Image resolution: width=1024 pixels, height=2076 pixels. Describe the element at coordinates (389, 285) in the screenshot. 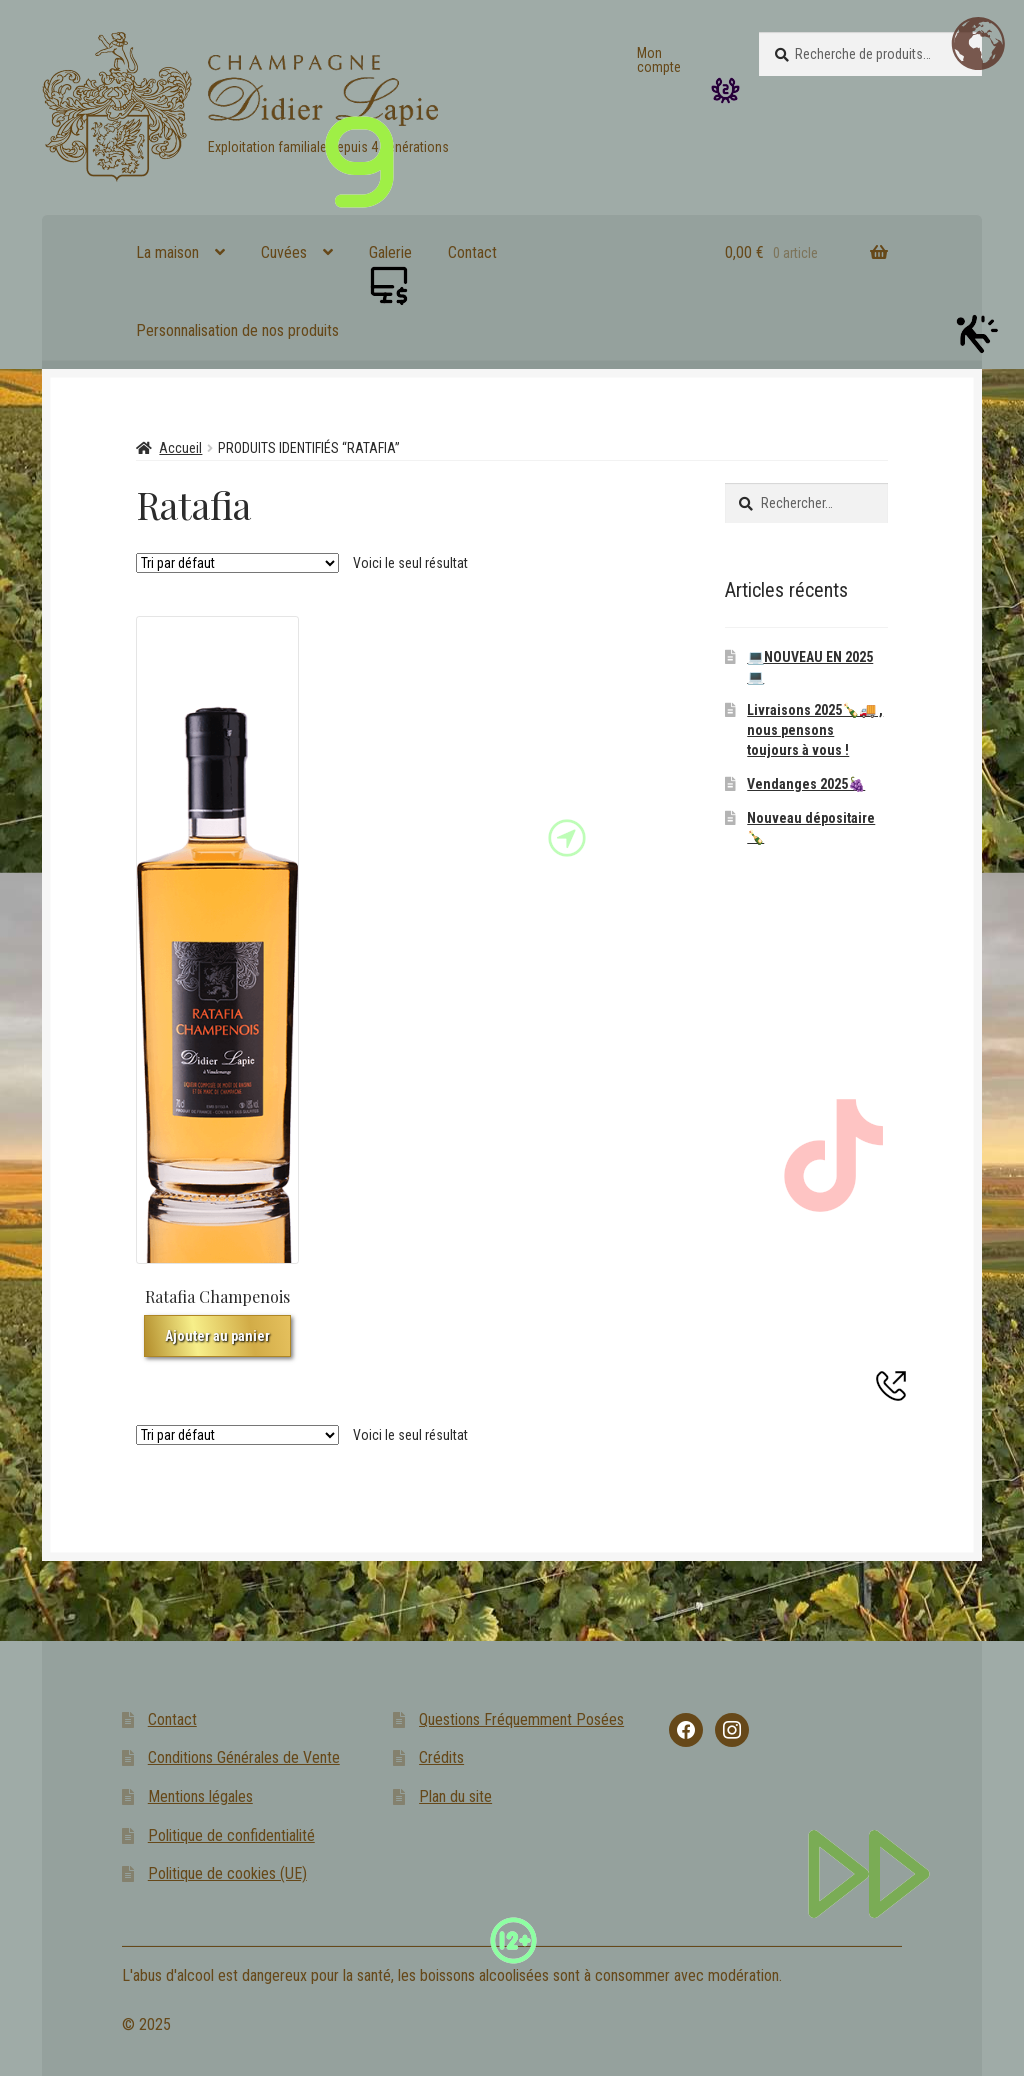

I see `view billing or payment on desktop` at that location.